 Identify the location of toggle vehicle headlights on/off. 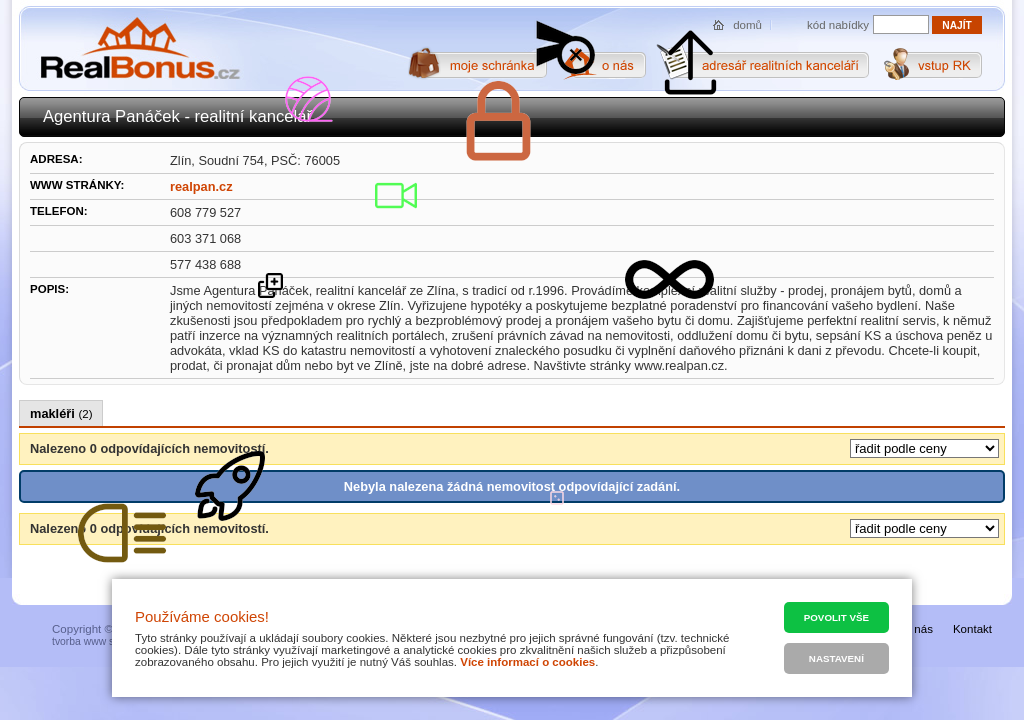
(122, 533).